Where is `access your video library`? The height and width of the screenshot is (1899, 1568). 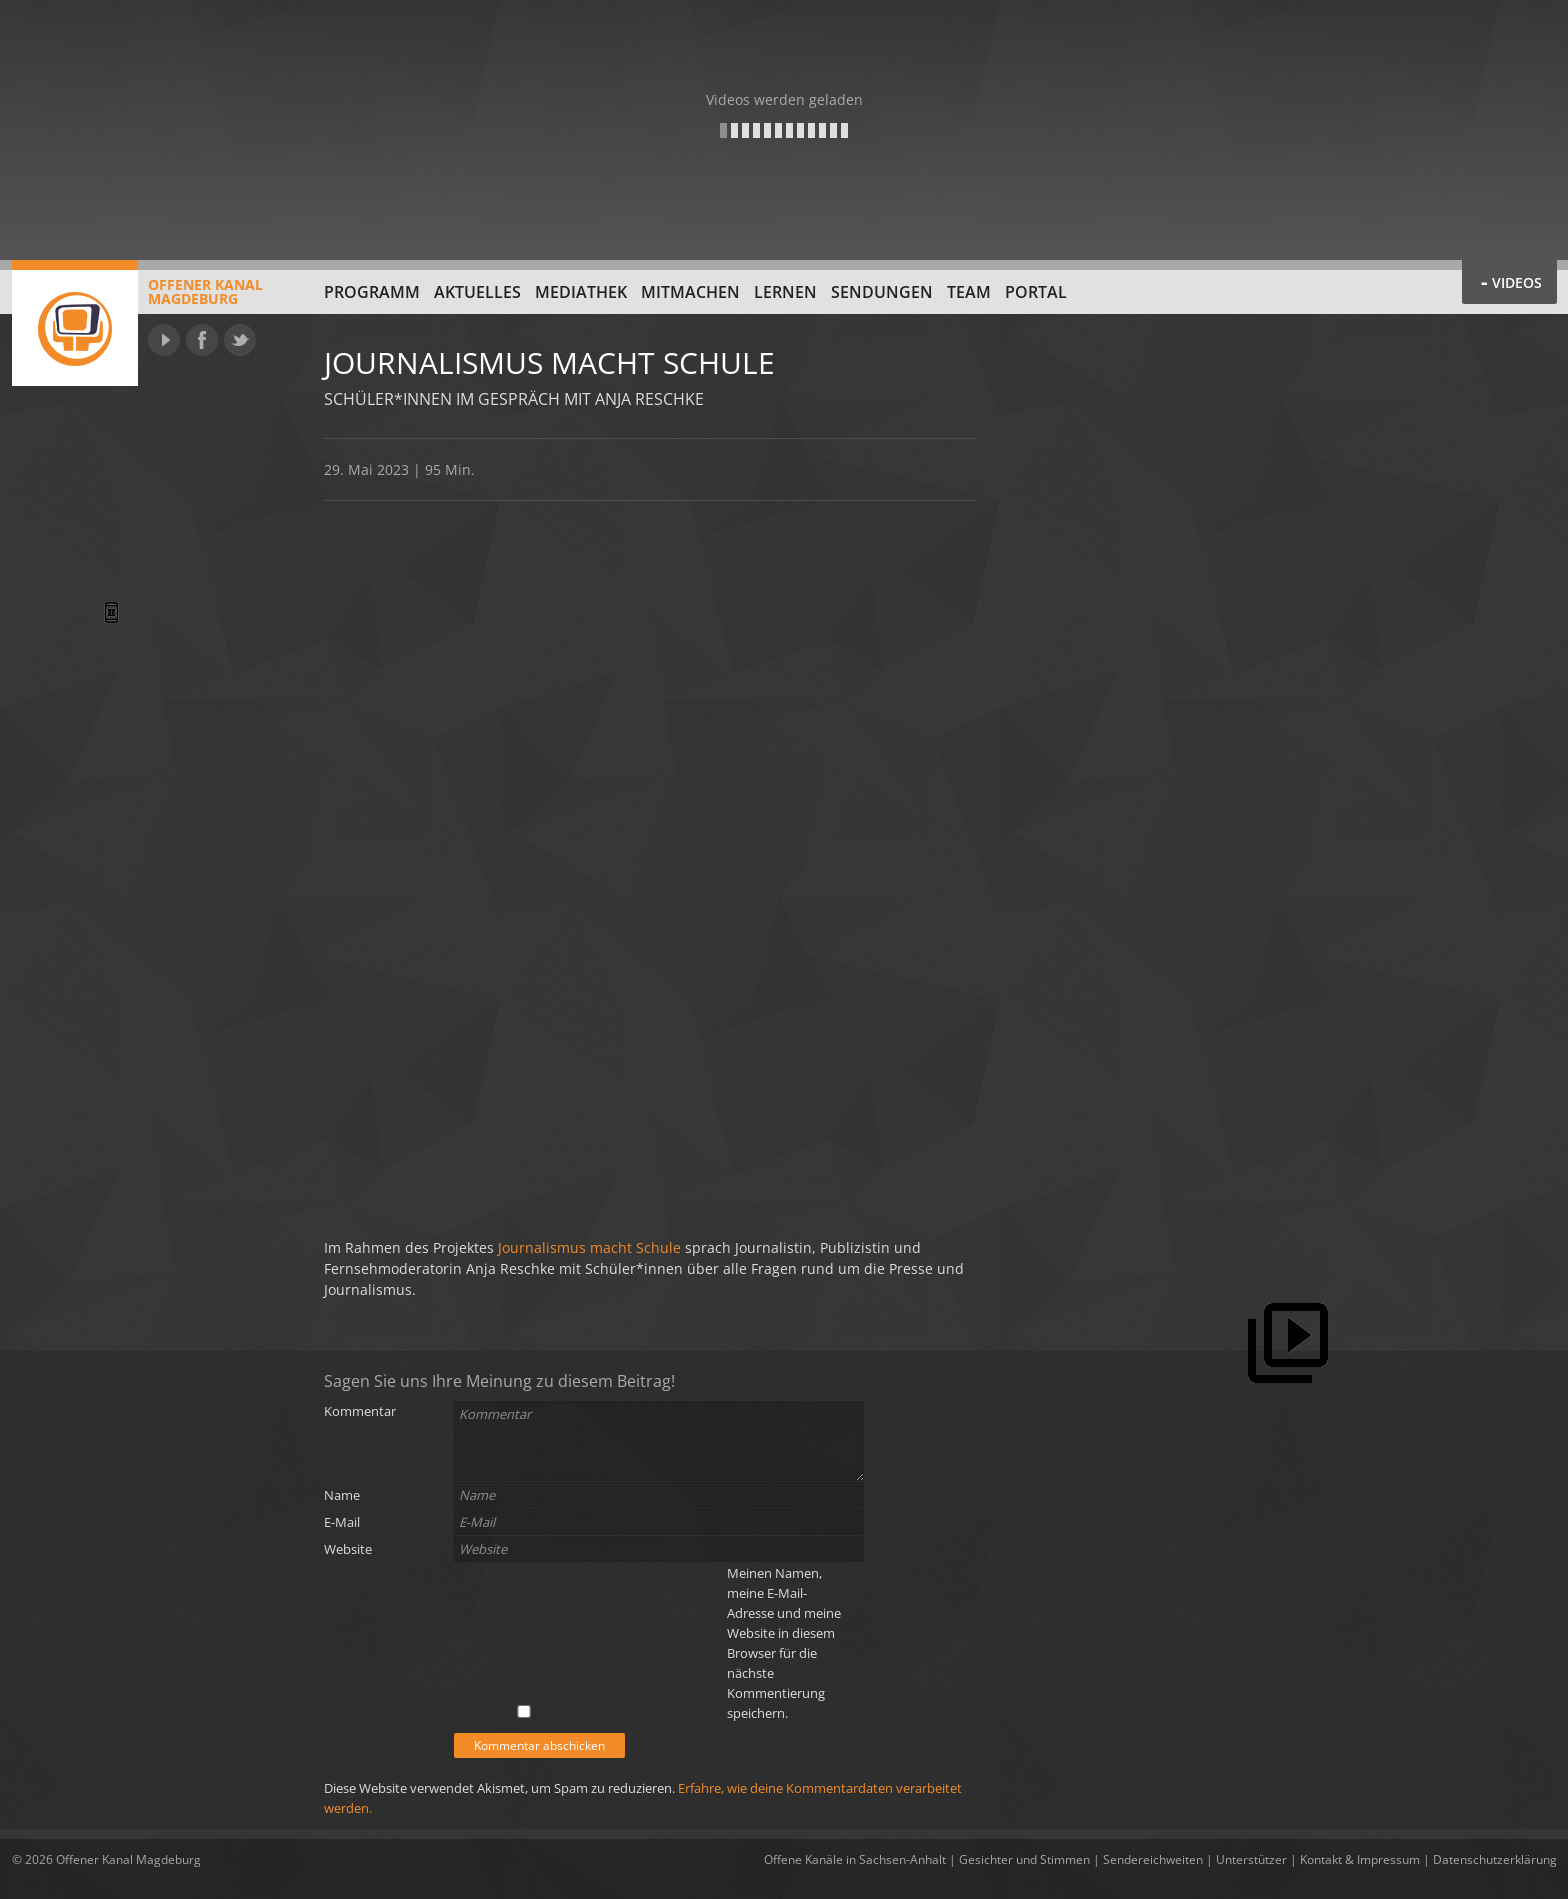
access your video library is located at coordinates (1288, 1343).